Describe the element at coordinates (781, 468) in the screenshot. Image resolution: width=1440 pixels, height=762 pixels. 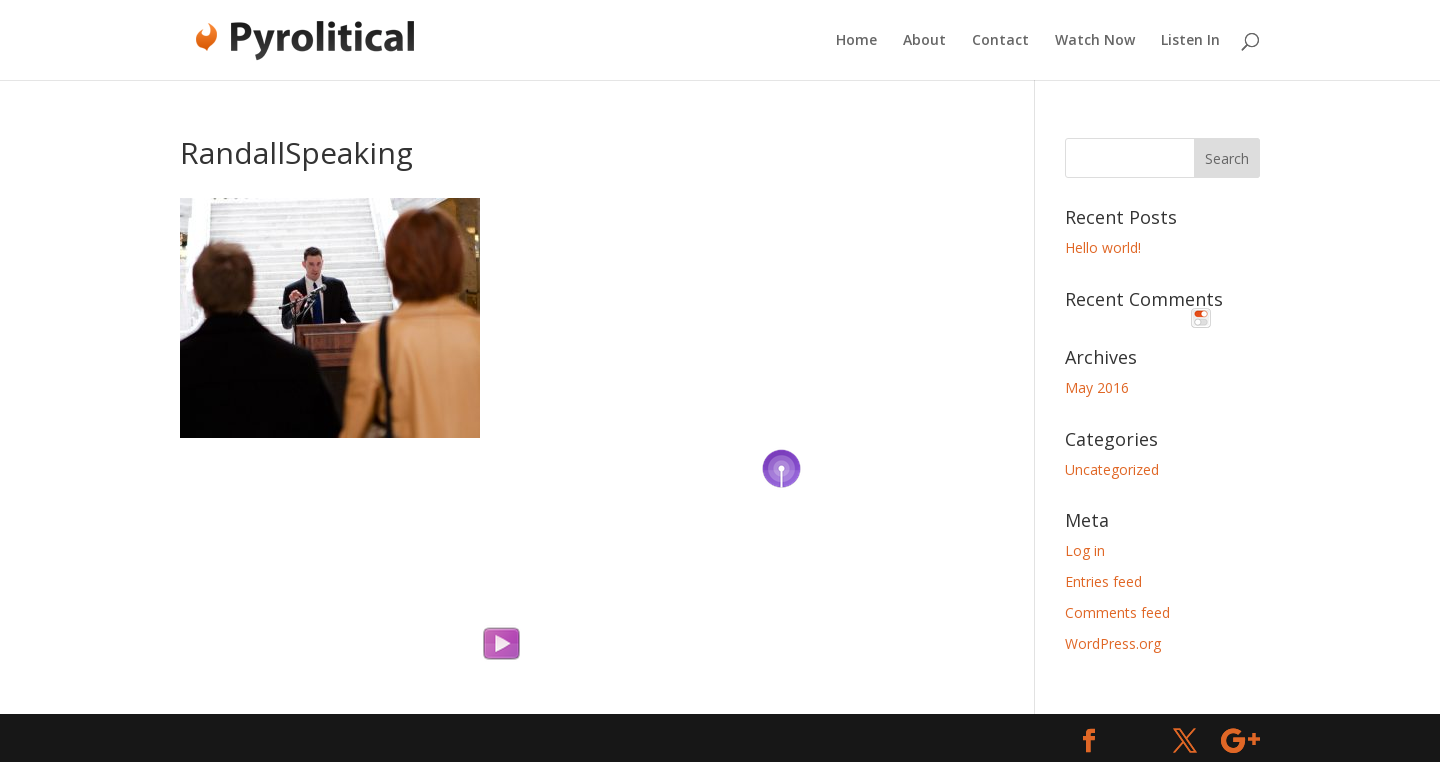
I see `open the podcasts app` at that location.